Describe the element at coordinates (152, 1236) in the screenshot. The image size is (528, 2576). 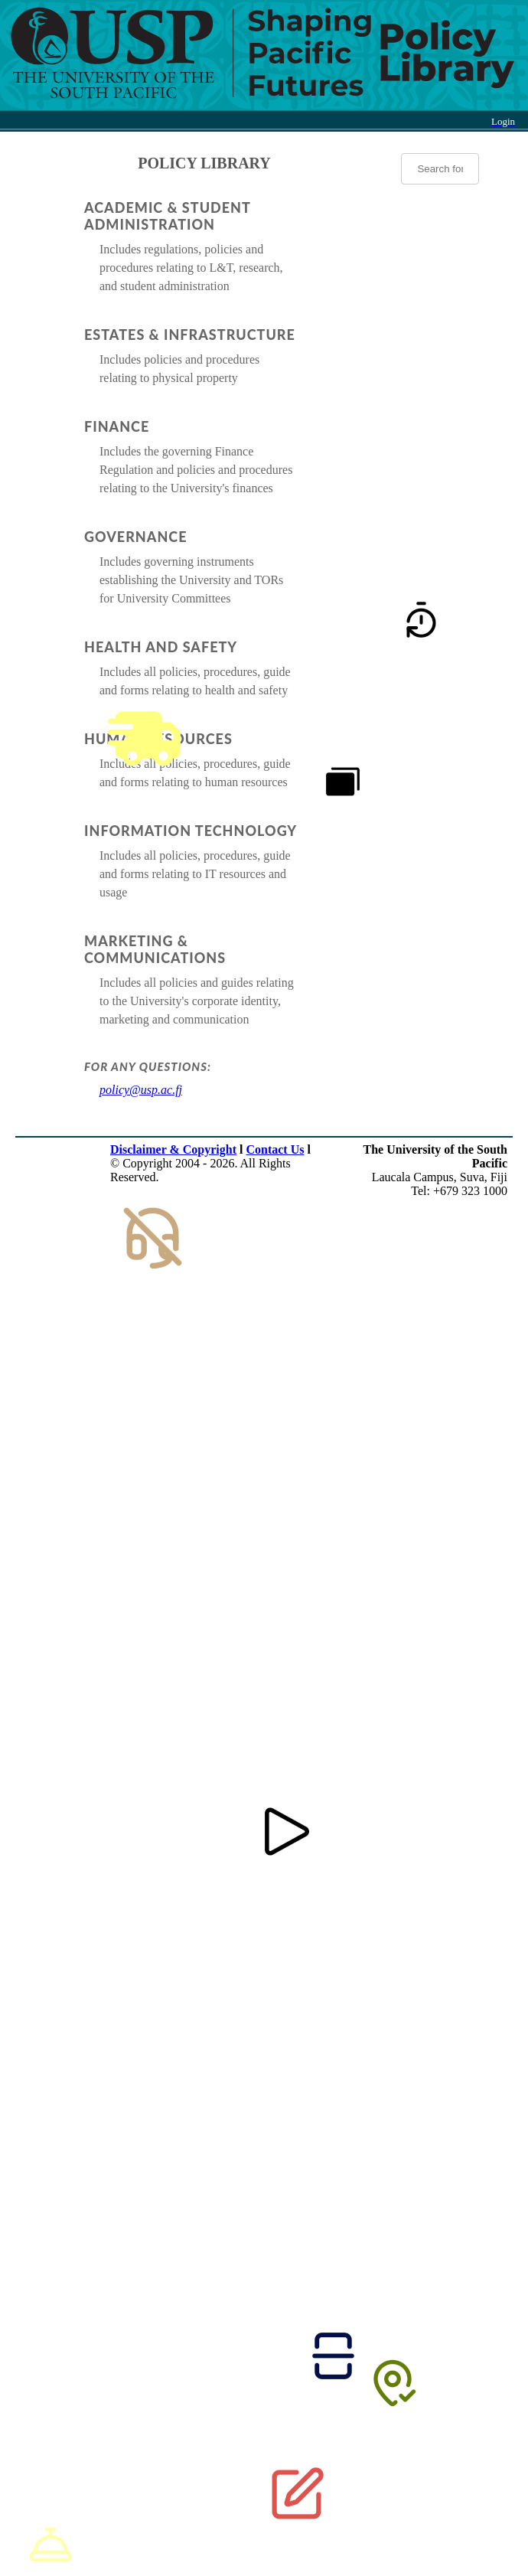
I see `mute or disable headset audio` at that location.